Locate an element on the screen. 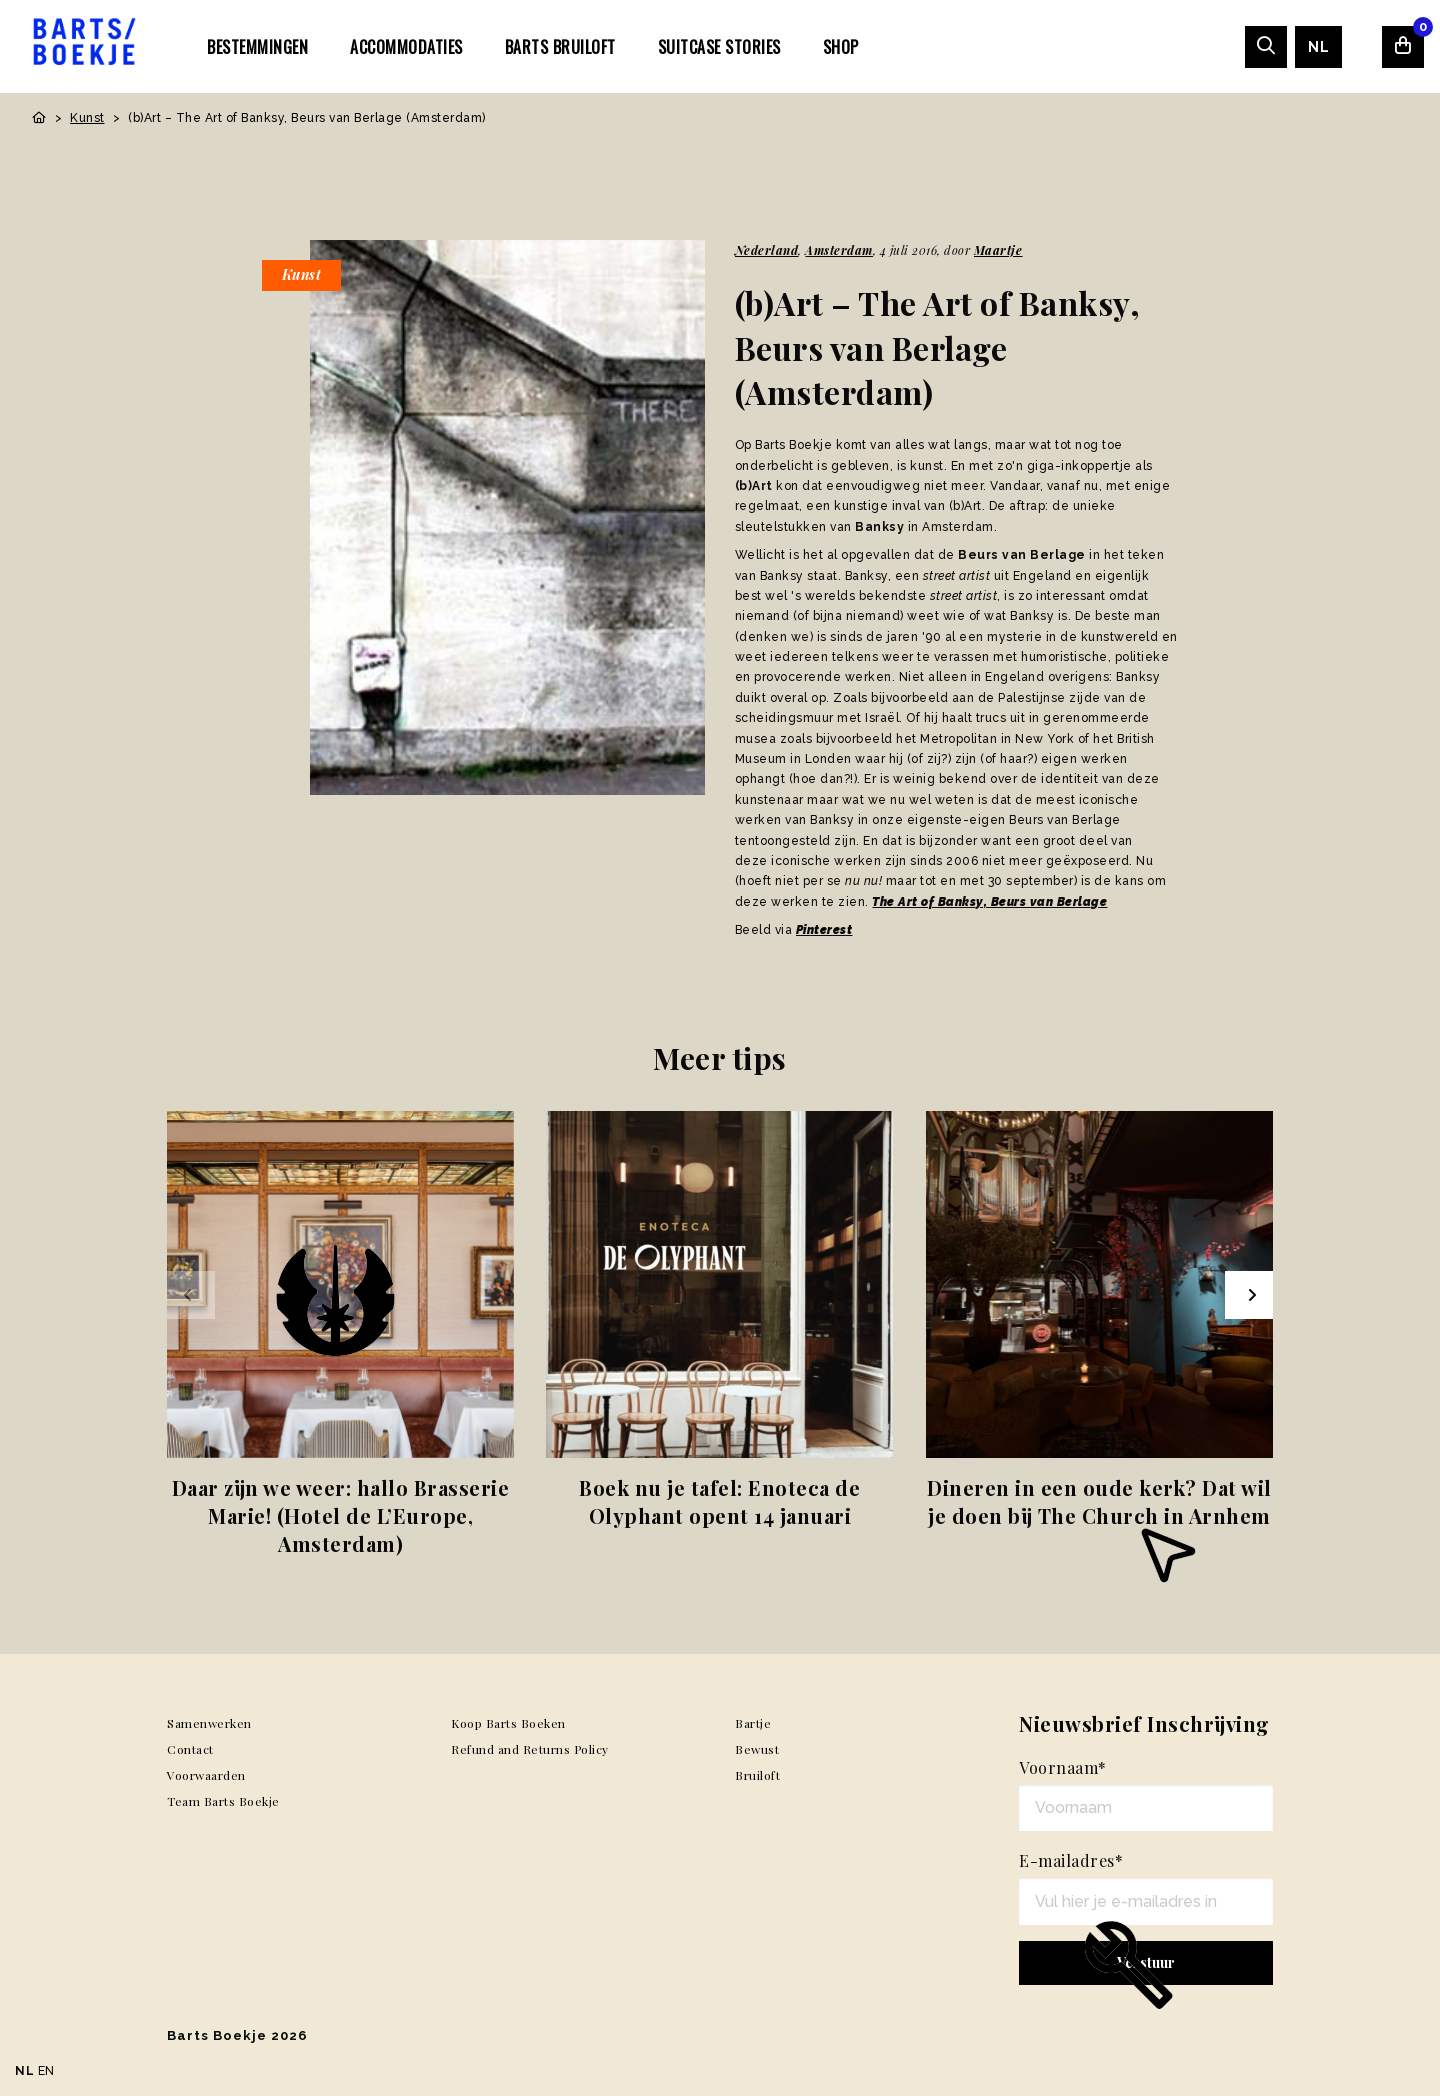  cursor or pointer indicator is located at coordinates (1167, 1554).